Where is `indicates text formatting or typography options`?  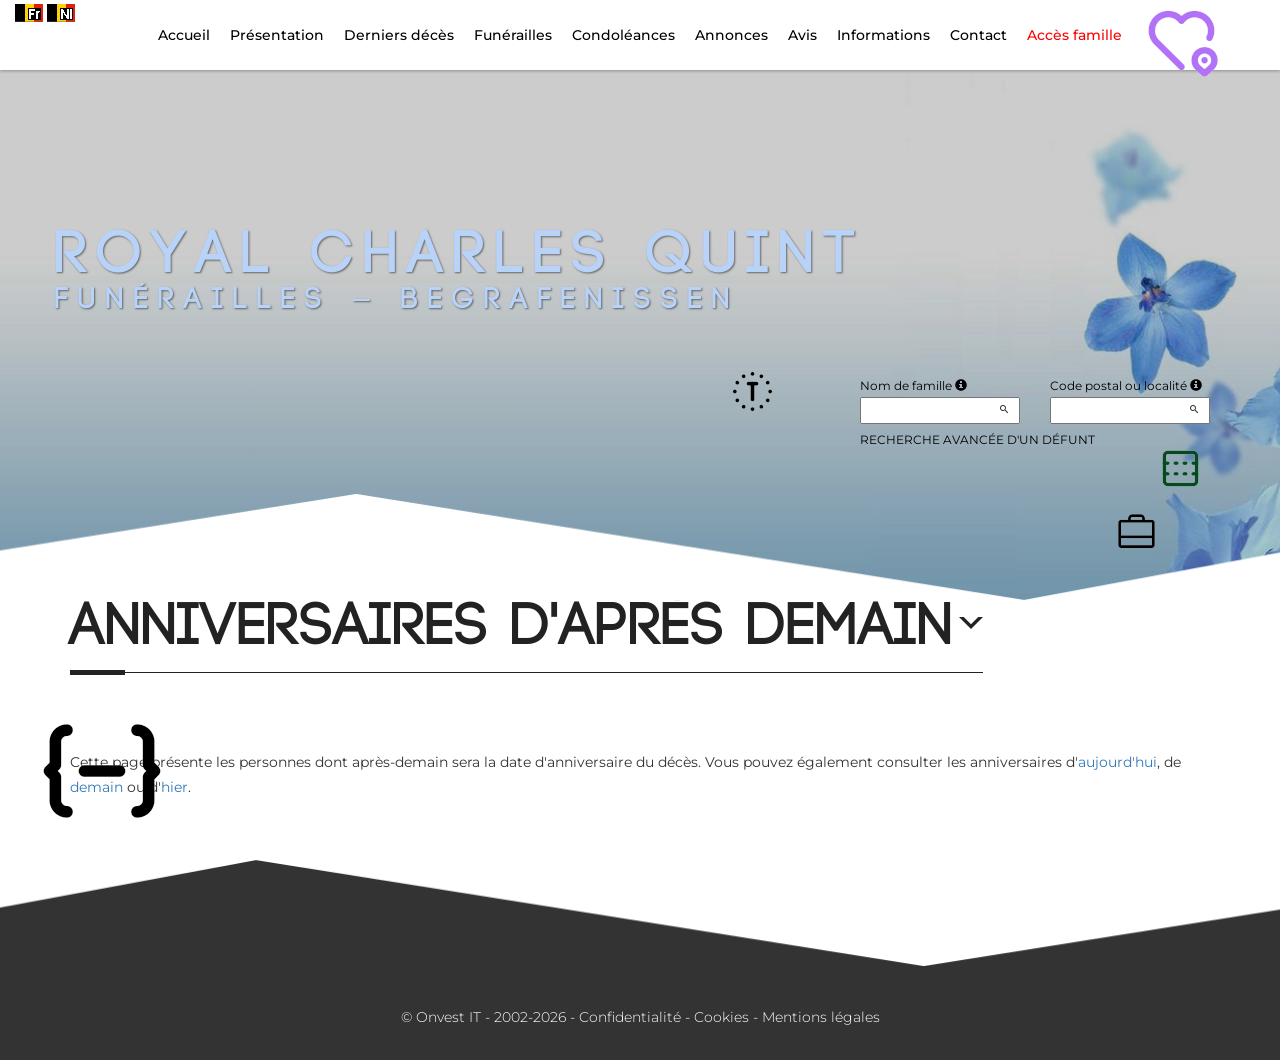 indicates text formatting or typography options is located at coordinates (752, 391).